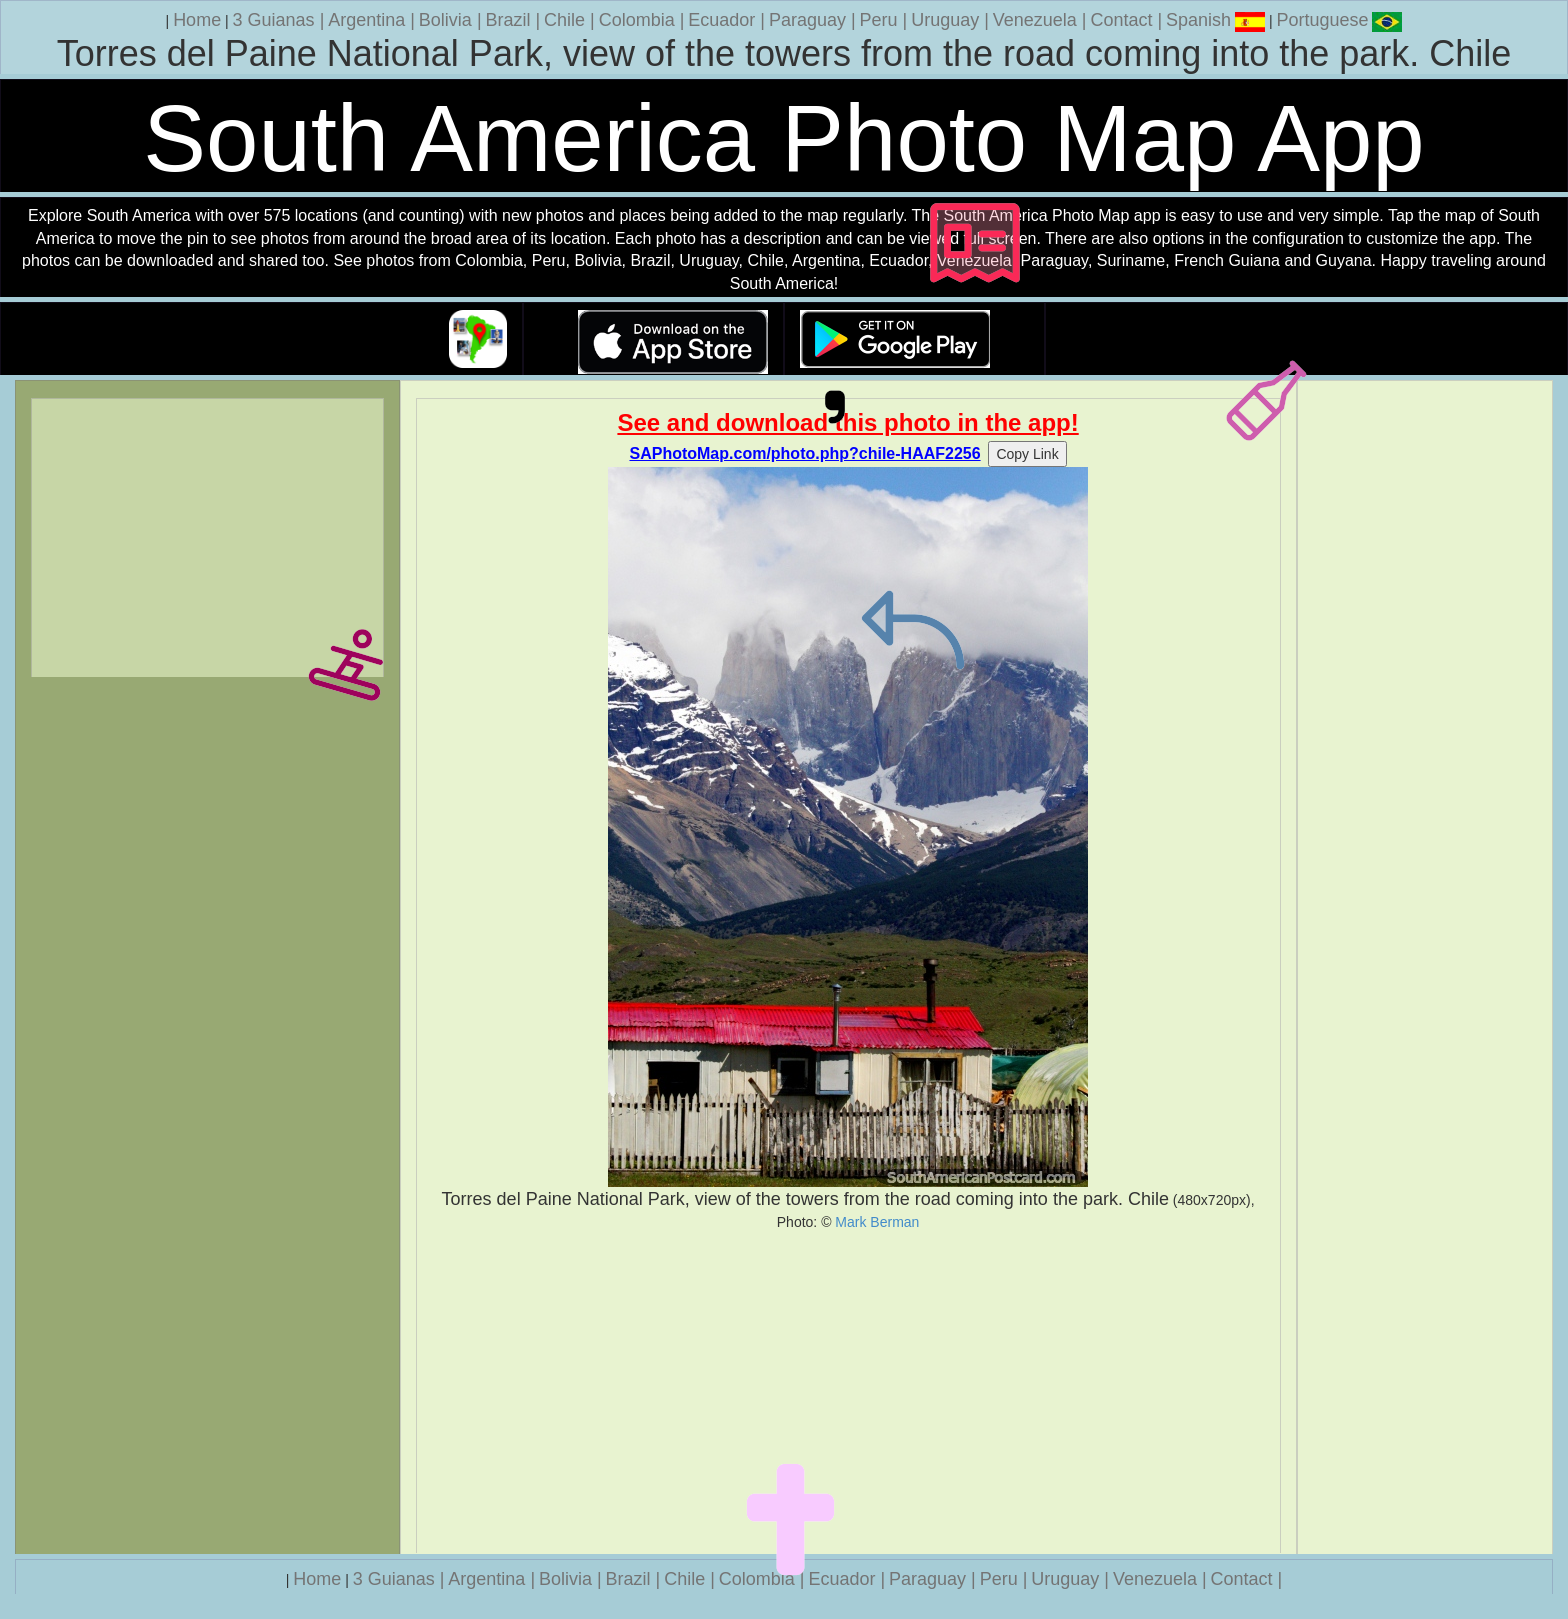  What do you see at coordinates (350, 665) in the screenshot?
I see `access snowboarding or winter sports content` at bounding box center [350, 665].